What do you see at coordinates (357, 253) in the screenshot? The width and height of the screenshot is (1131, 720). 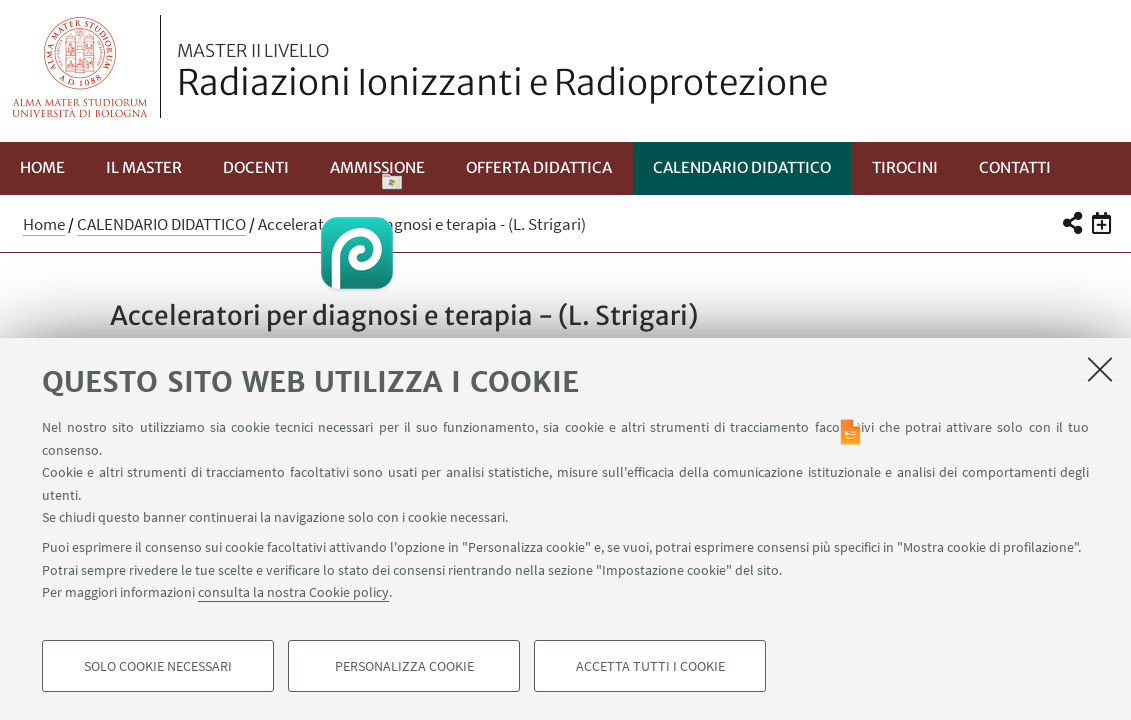 I see `open photopea image editing app` at bounding box center [357, 253].